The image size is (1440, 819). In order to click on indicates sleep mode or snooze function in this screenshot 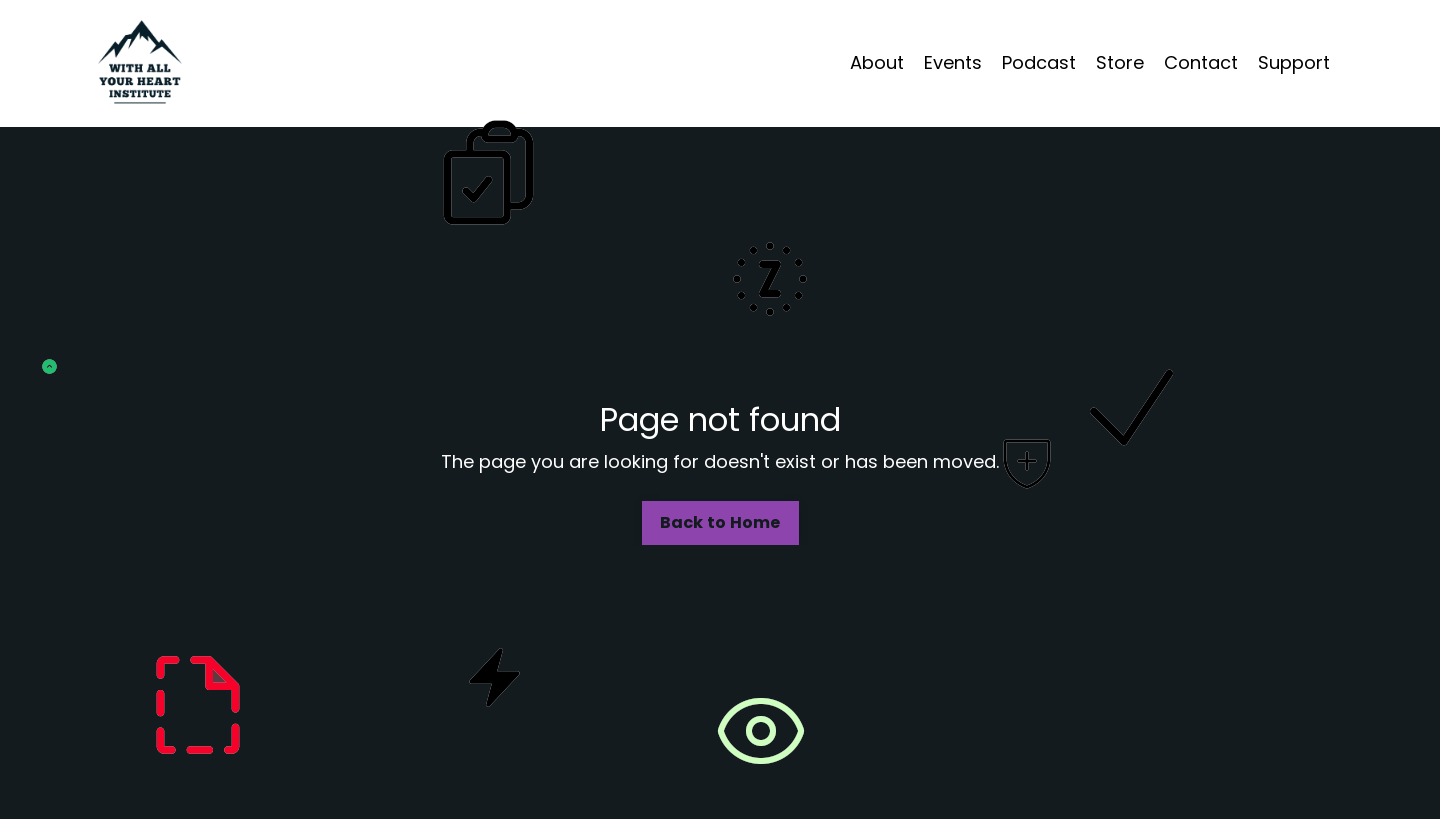, I will do `click(770, 279)`.